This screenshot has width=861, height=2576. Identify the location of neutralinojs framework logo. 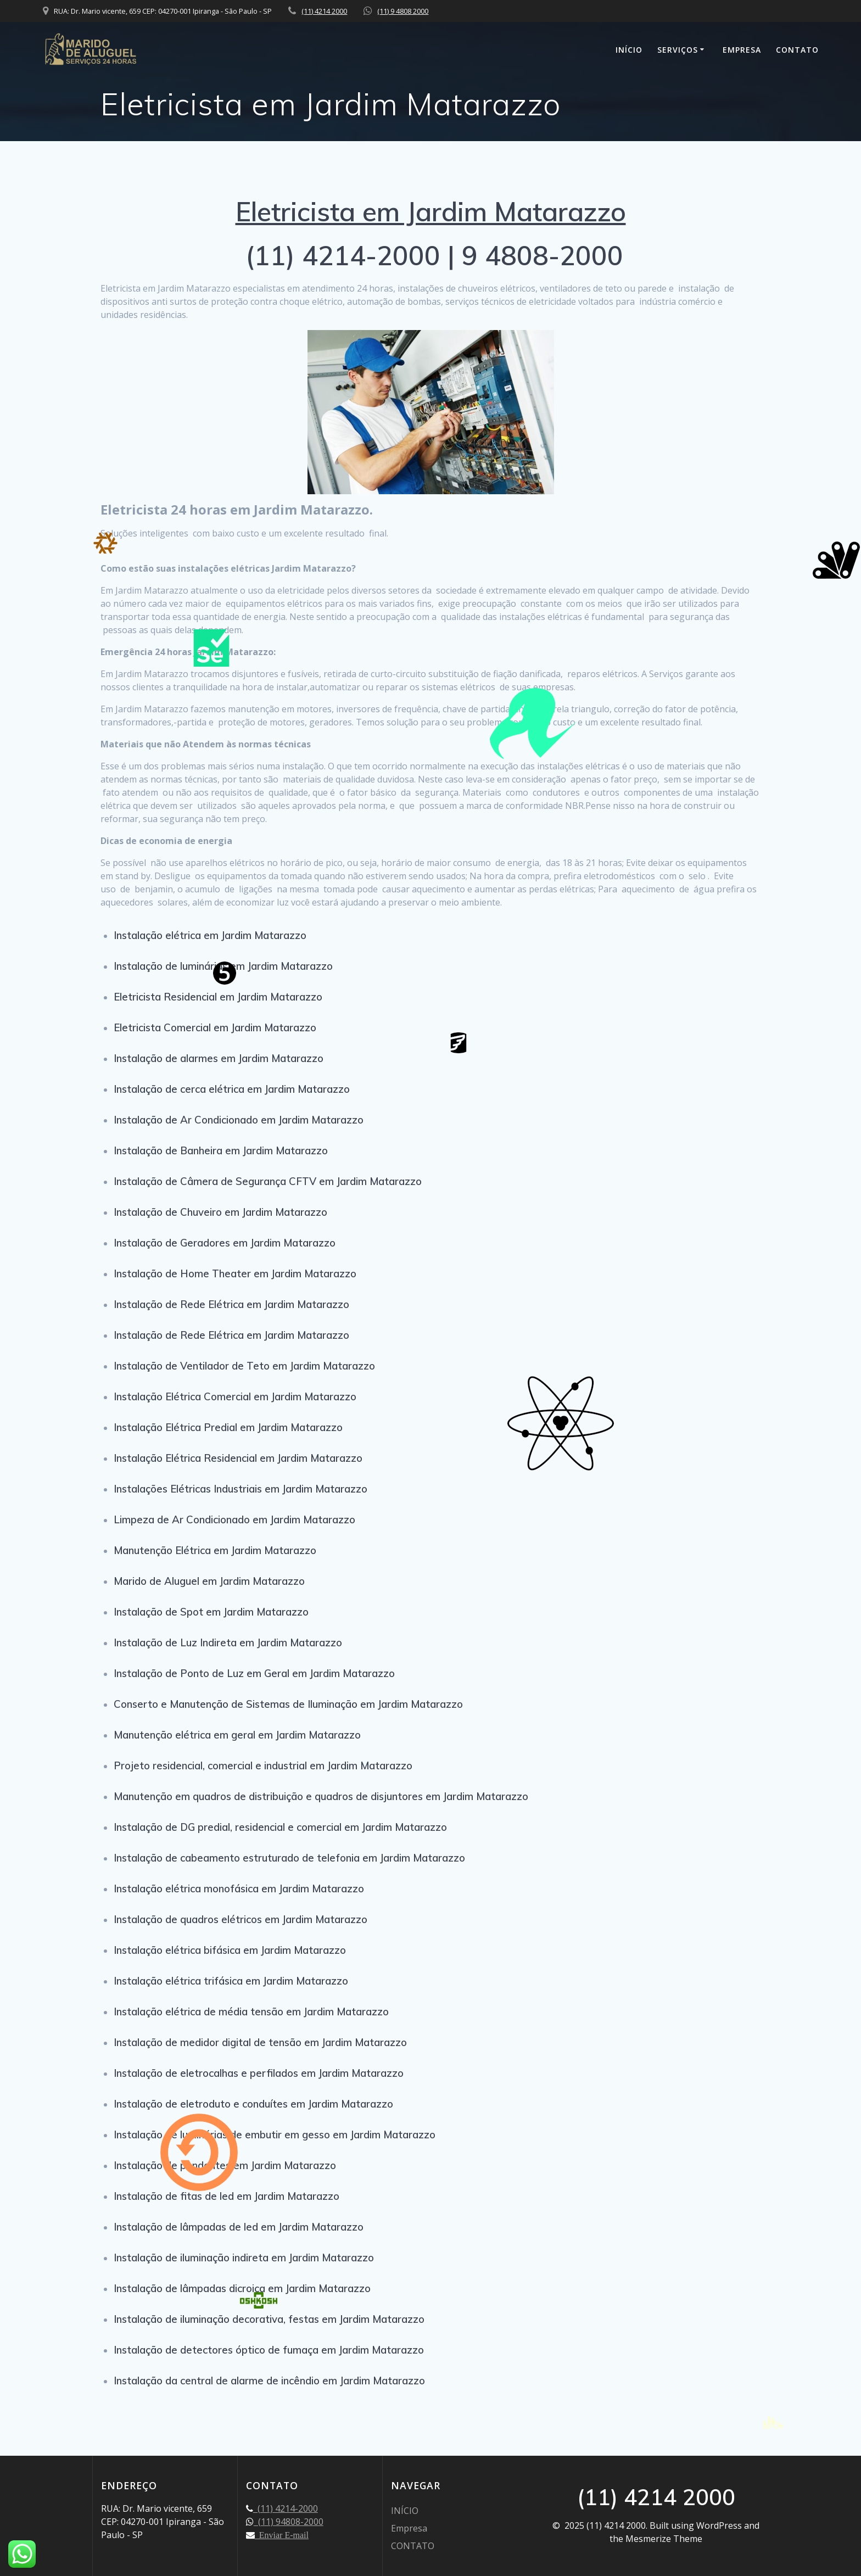
(561, 1423).